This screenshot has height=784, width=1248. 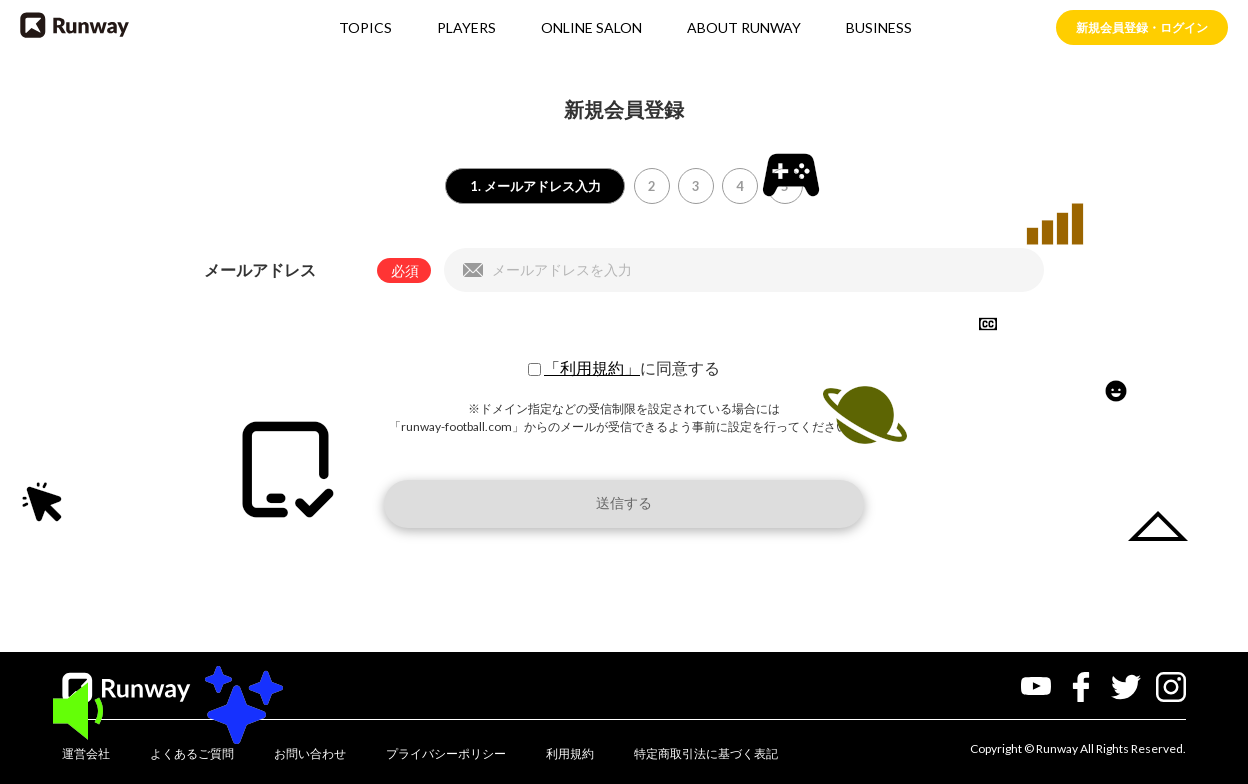 What do you see at coordinates (44, 504) in the screenshot?
I see `click or tap to interact` at bounding box center [44, 504].